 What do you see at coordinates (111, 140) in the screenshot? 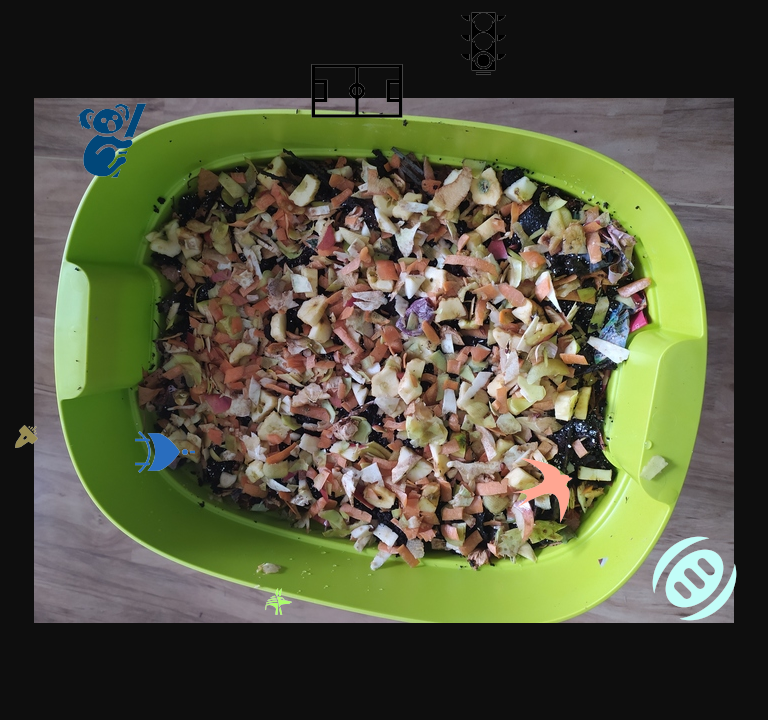
I see `koala character or mascot icon` at bounding box center [111, 140].